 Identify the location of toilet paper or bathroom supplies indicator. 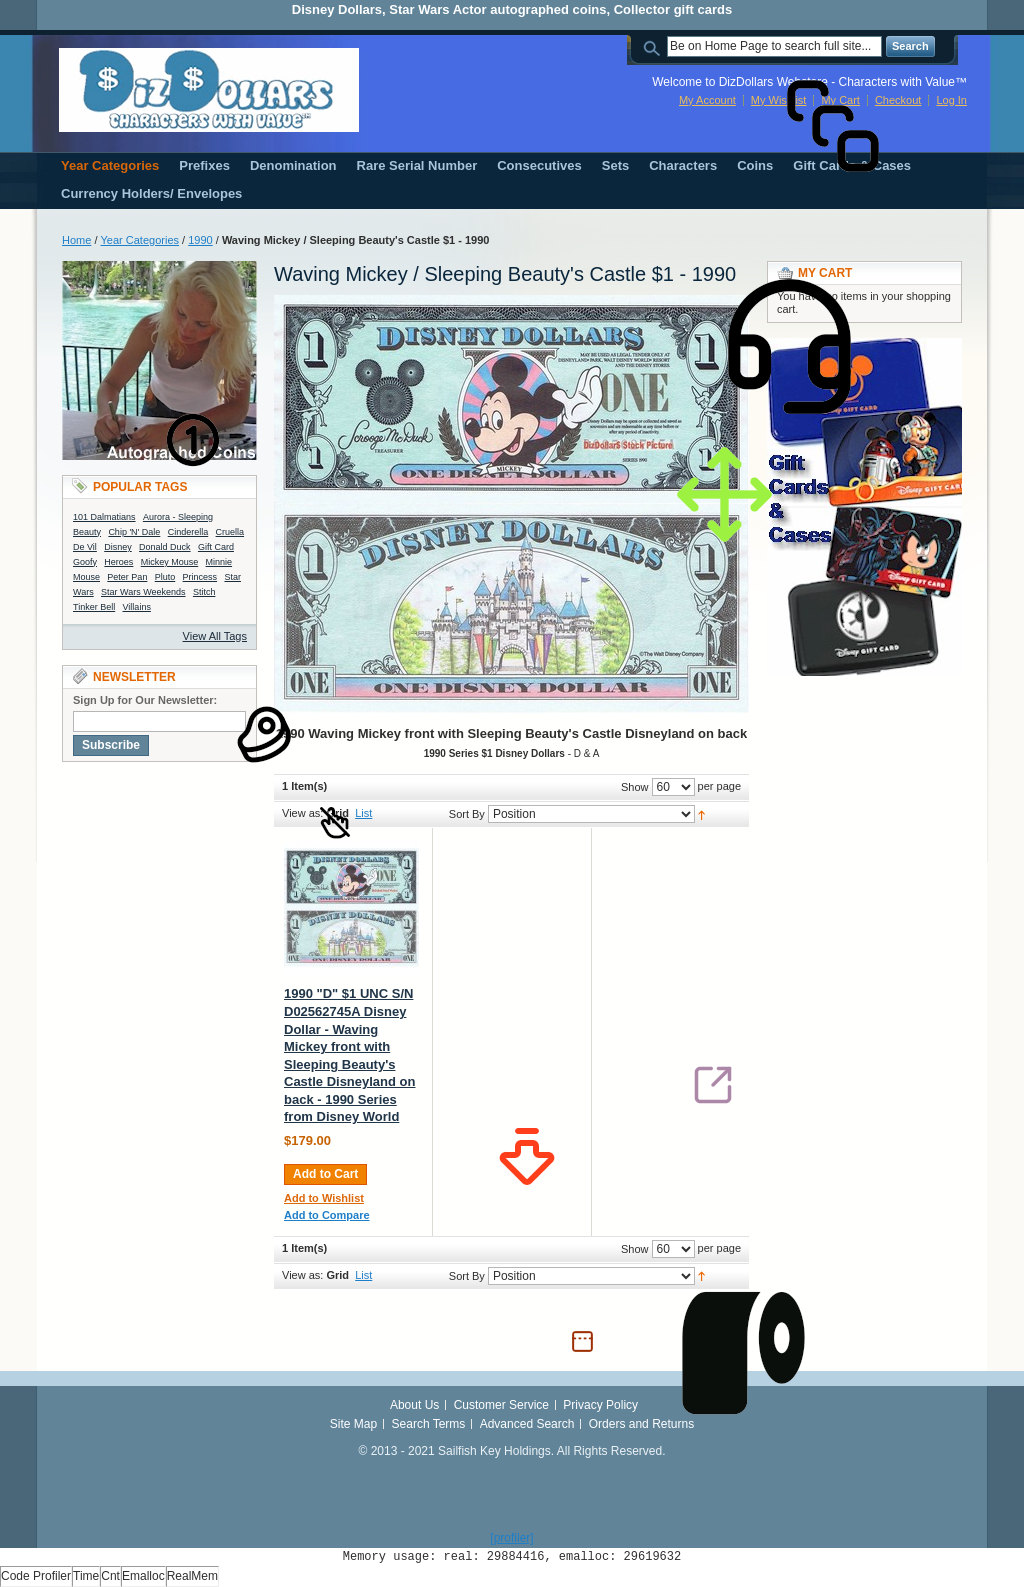
(743, 1345).